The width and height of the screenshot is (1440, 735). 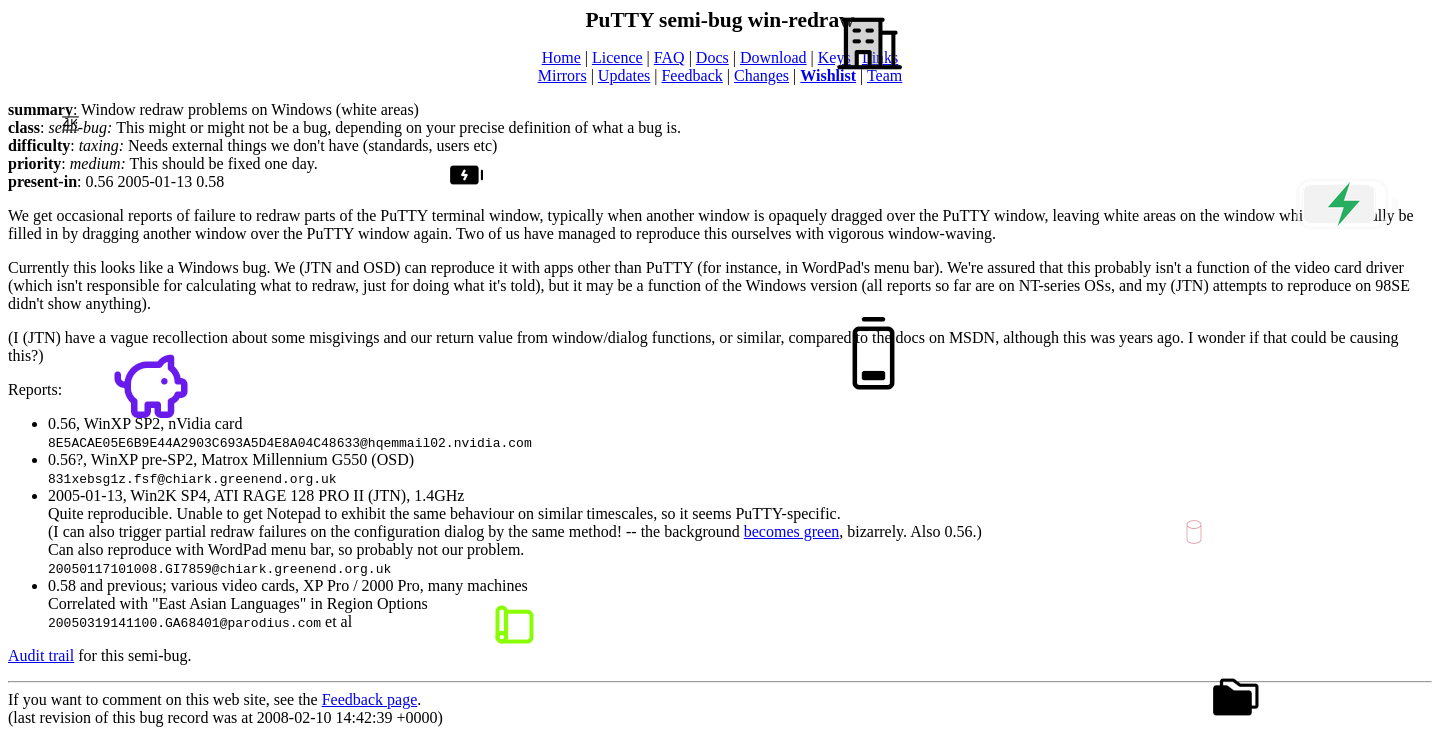 I want to click on indicates low battery level, so click(x=873, y=354).